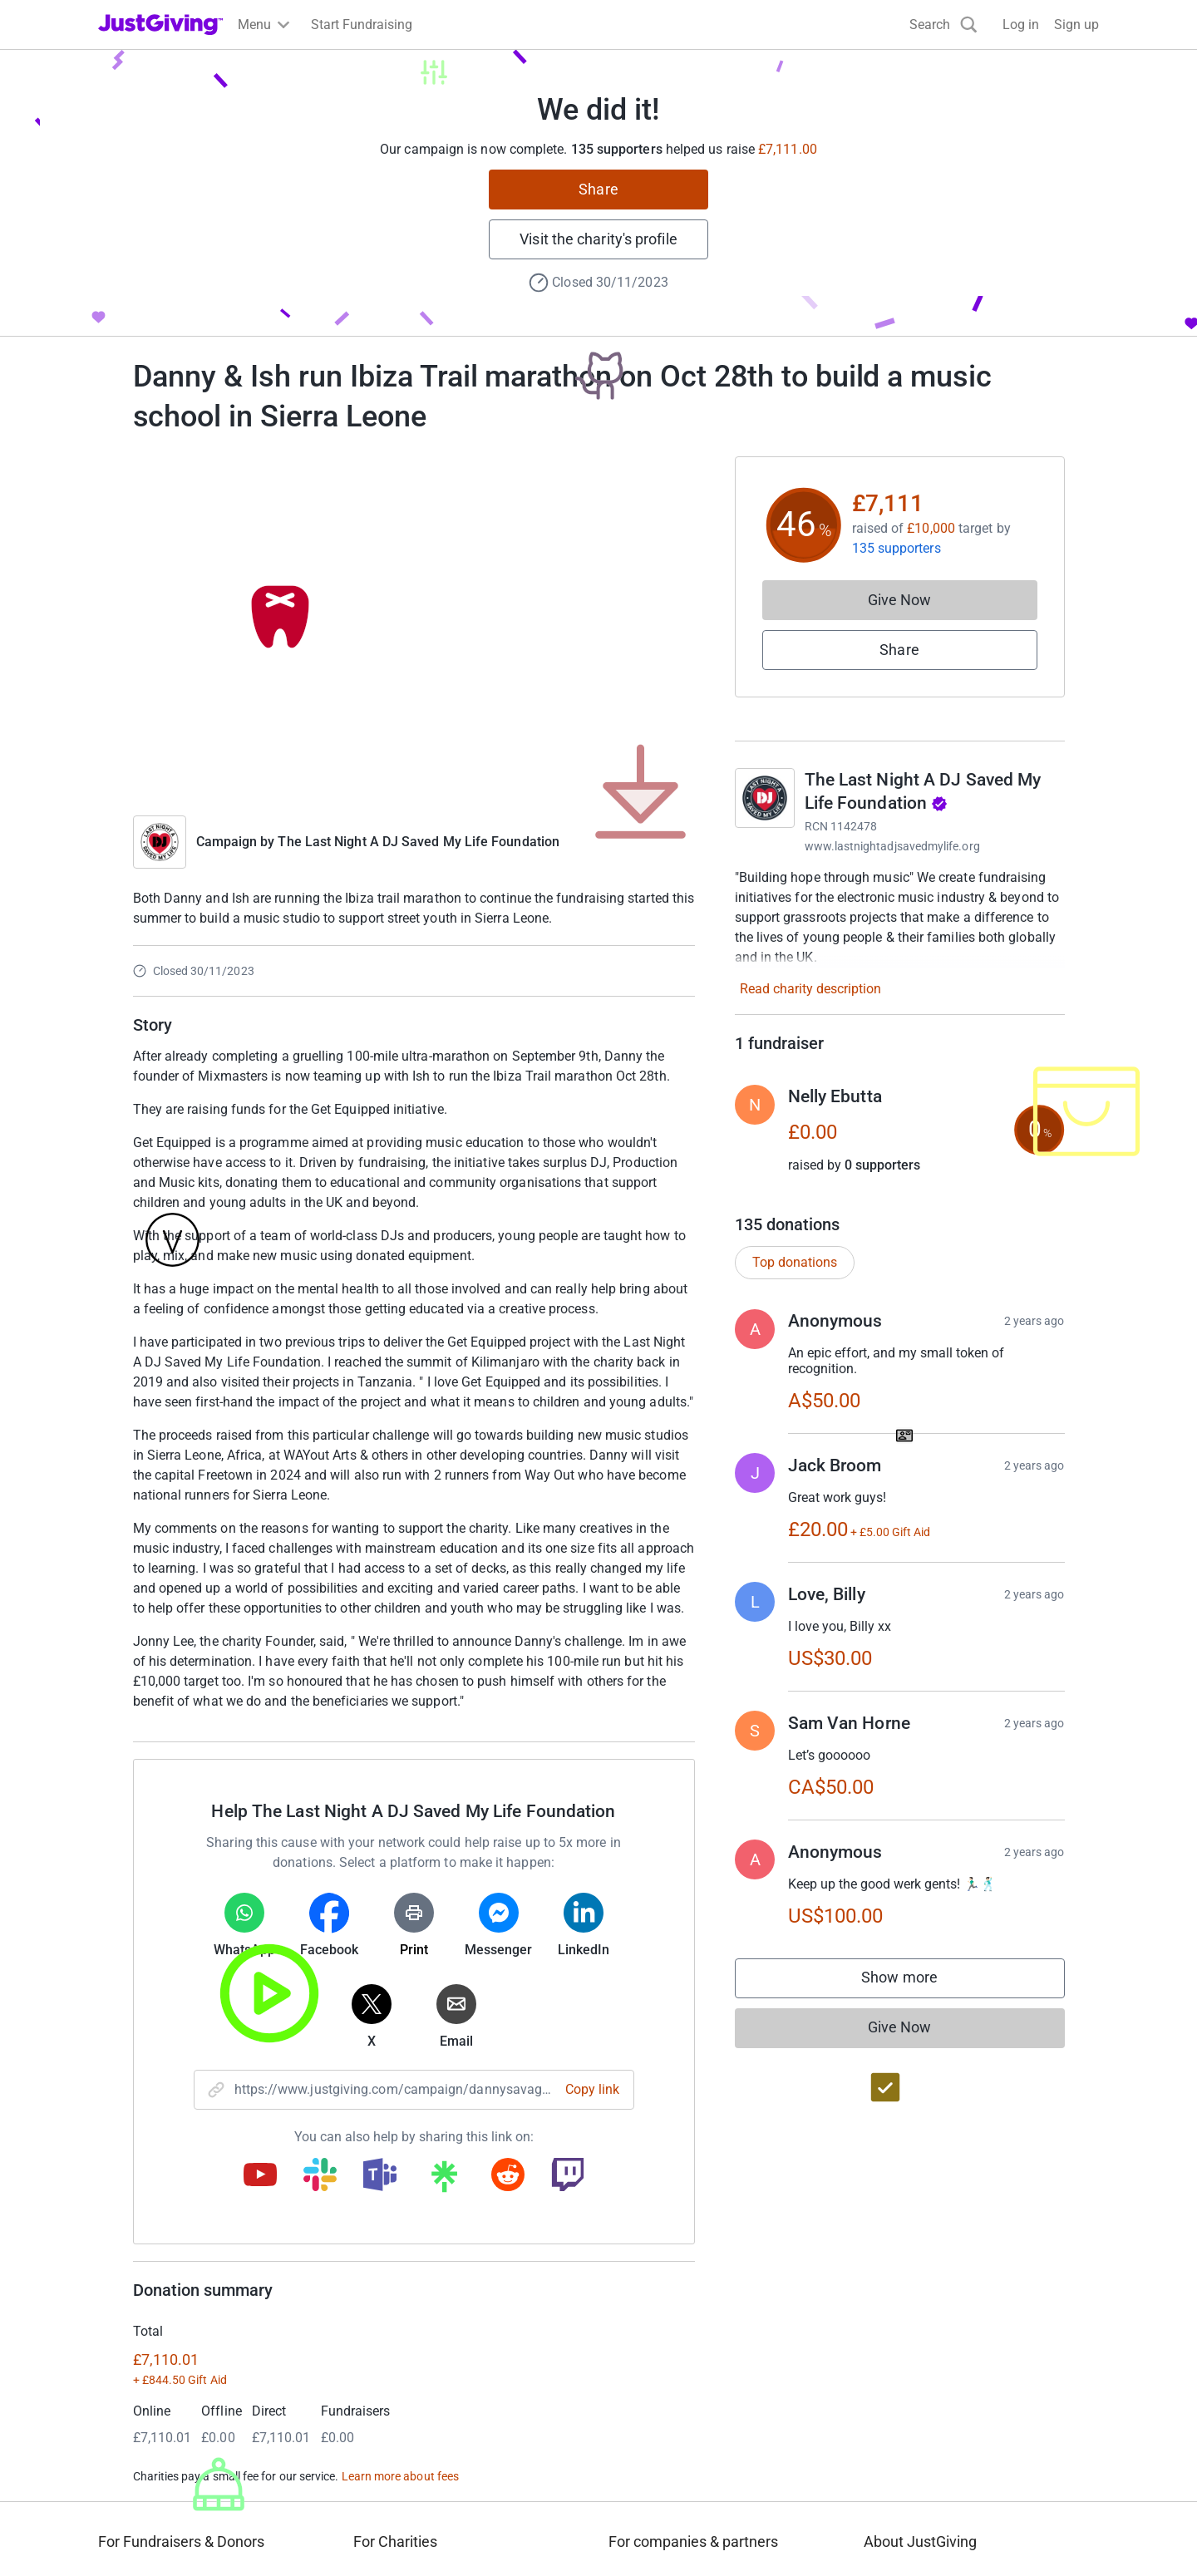  Describe the element at coordinates (603, 375) in the screenshot. I see `view project on github` at that location.